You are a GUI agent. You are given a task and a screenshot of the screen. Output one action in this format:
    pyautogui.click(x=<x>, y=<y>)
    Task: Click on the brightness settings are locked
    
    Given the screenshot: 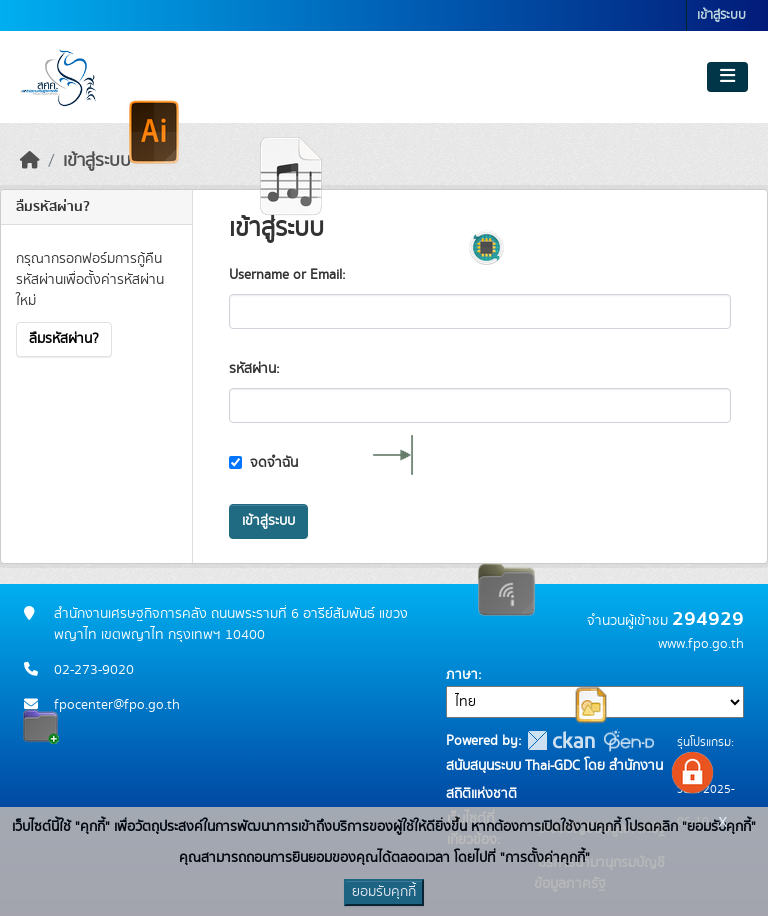 What is the action you would take?
    pyautogui.click(x=692, y=772)
    